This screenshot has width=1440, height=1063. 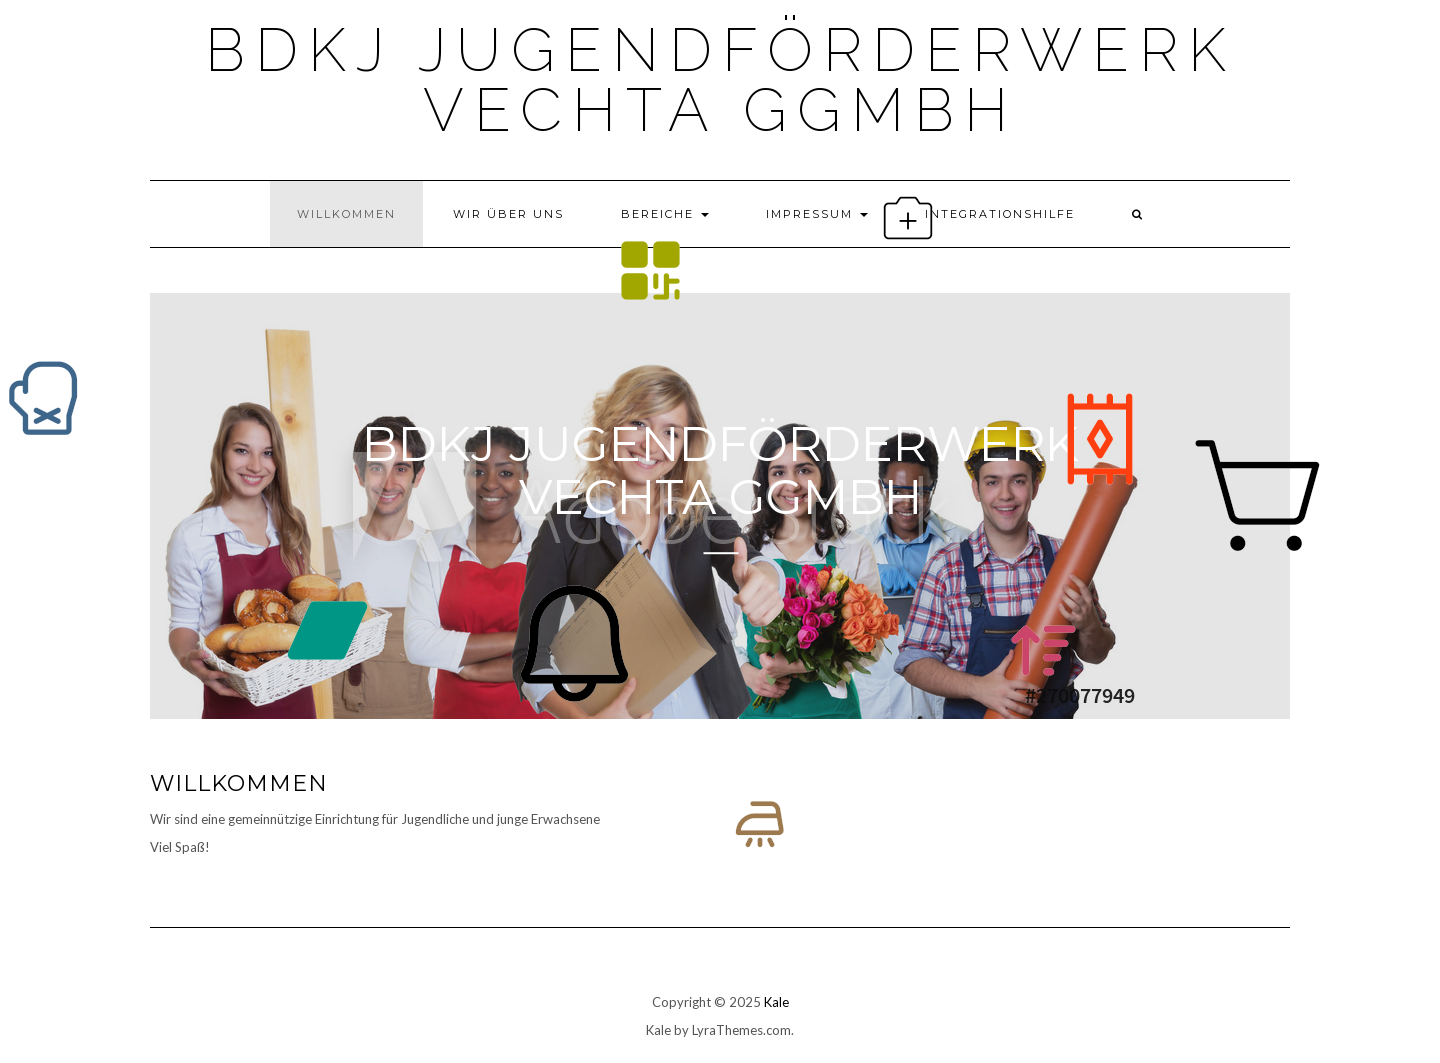 What do you see at coordinates (327, 630) in the screenshot?
I see `insert a parallelogram shape` at bounding box center [327, 630].